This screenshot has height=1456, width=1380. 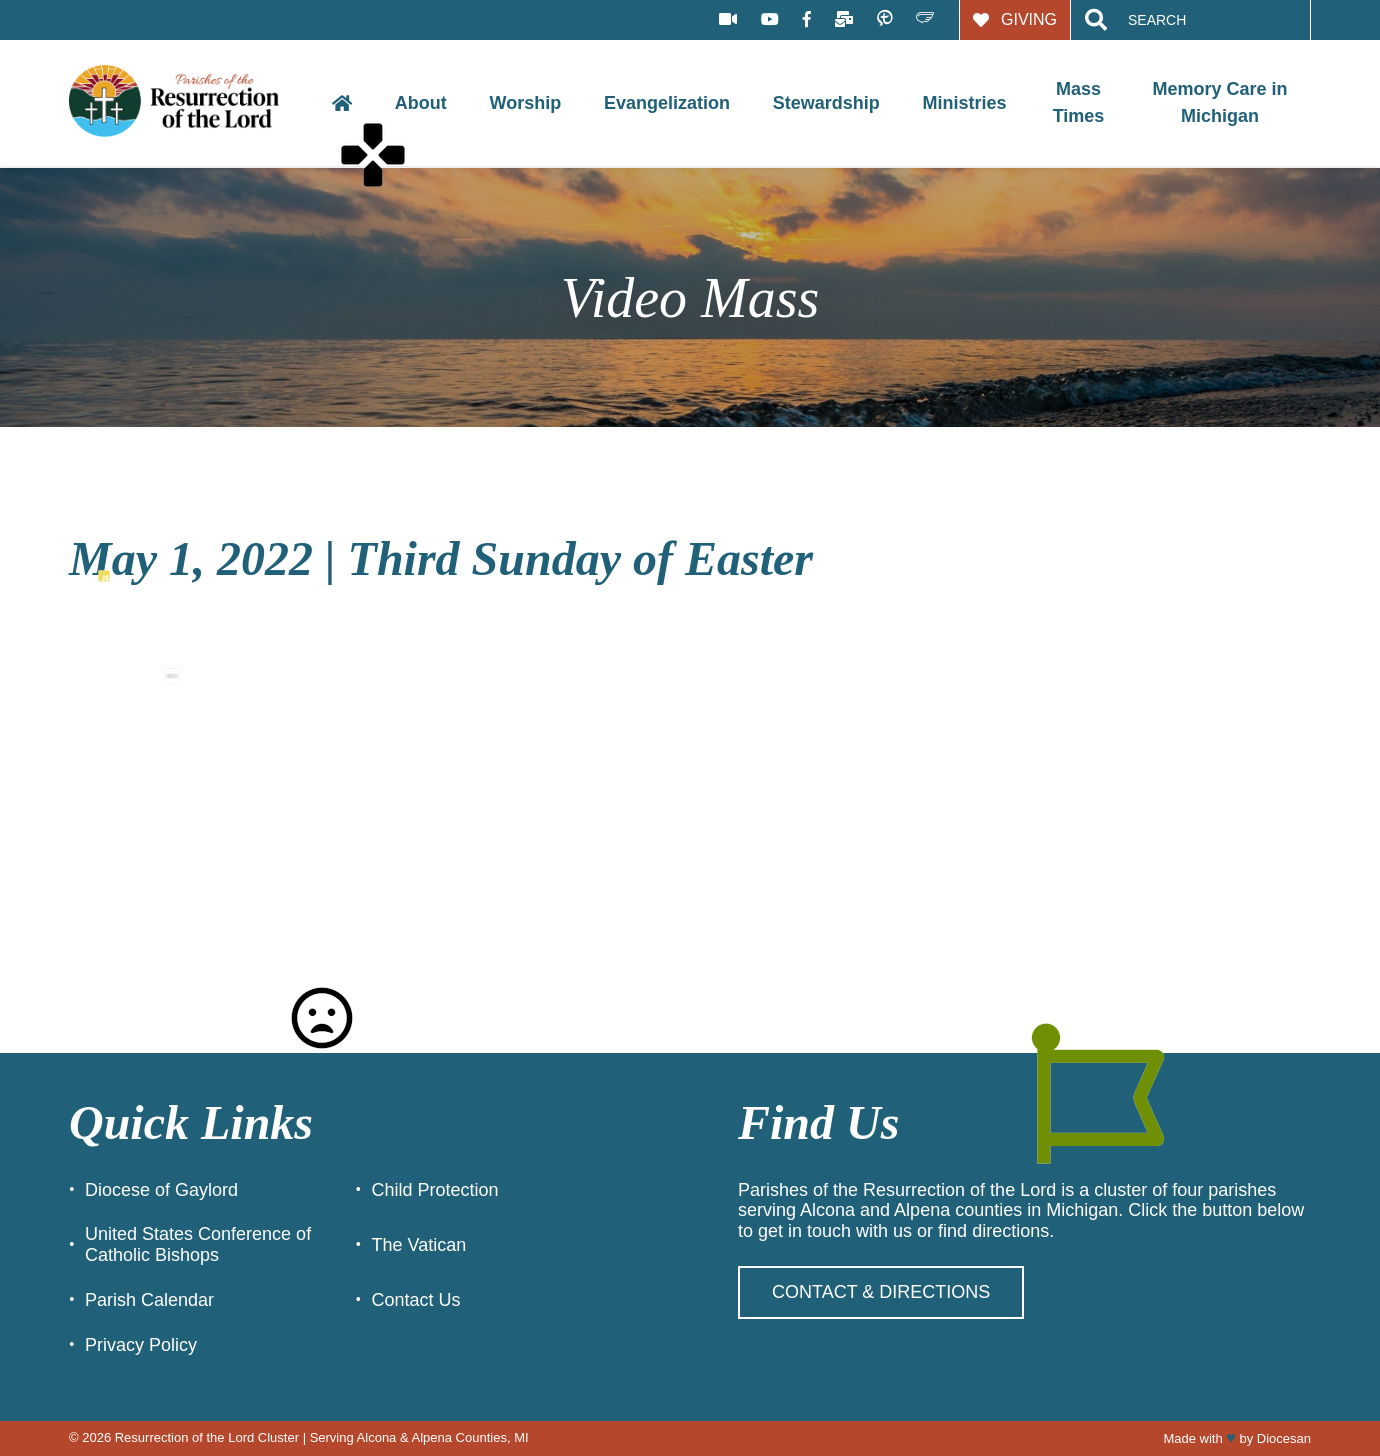 I want to click on font awesome brand logo, so click(x=1098, y=1093).